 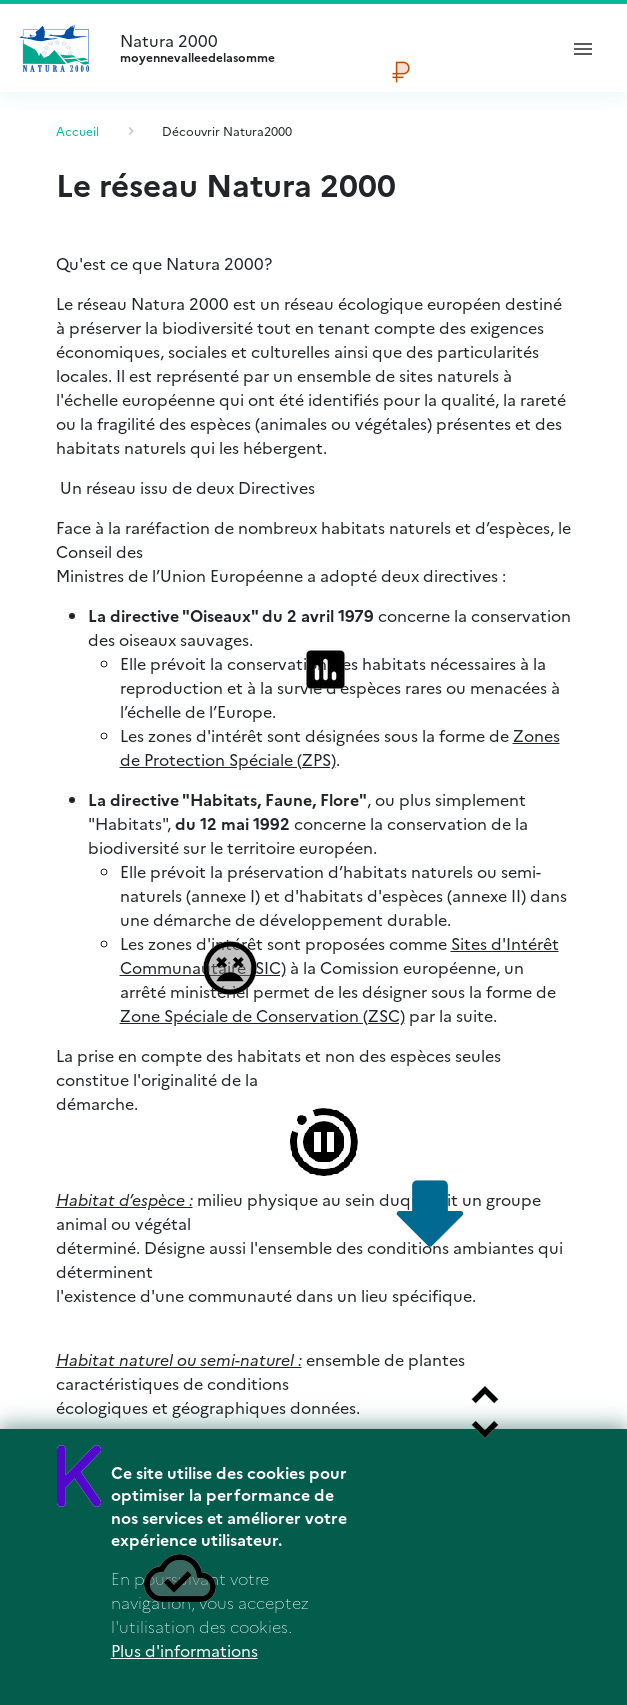 I want to click on represents the letter K as a keyboard shortcut indicator, so click(x=79, y=1476).